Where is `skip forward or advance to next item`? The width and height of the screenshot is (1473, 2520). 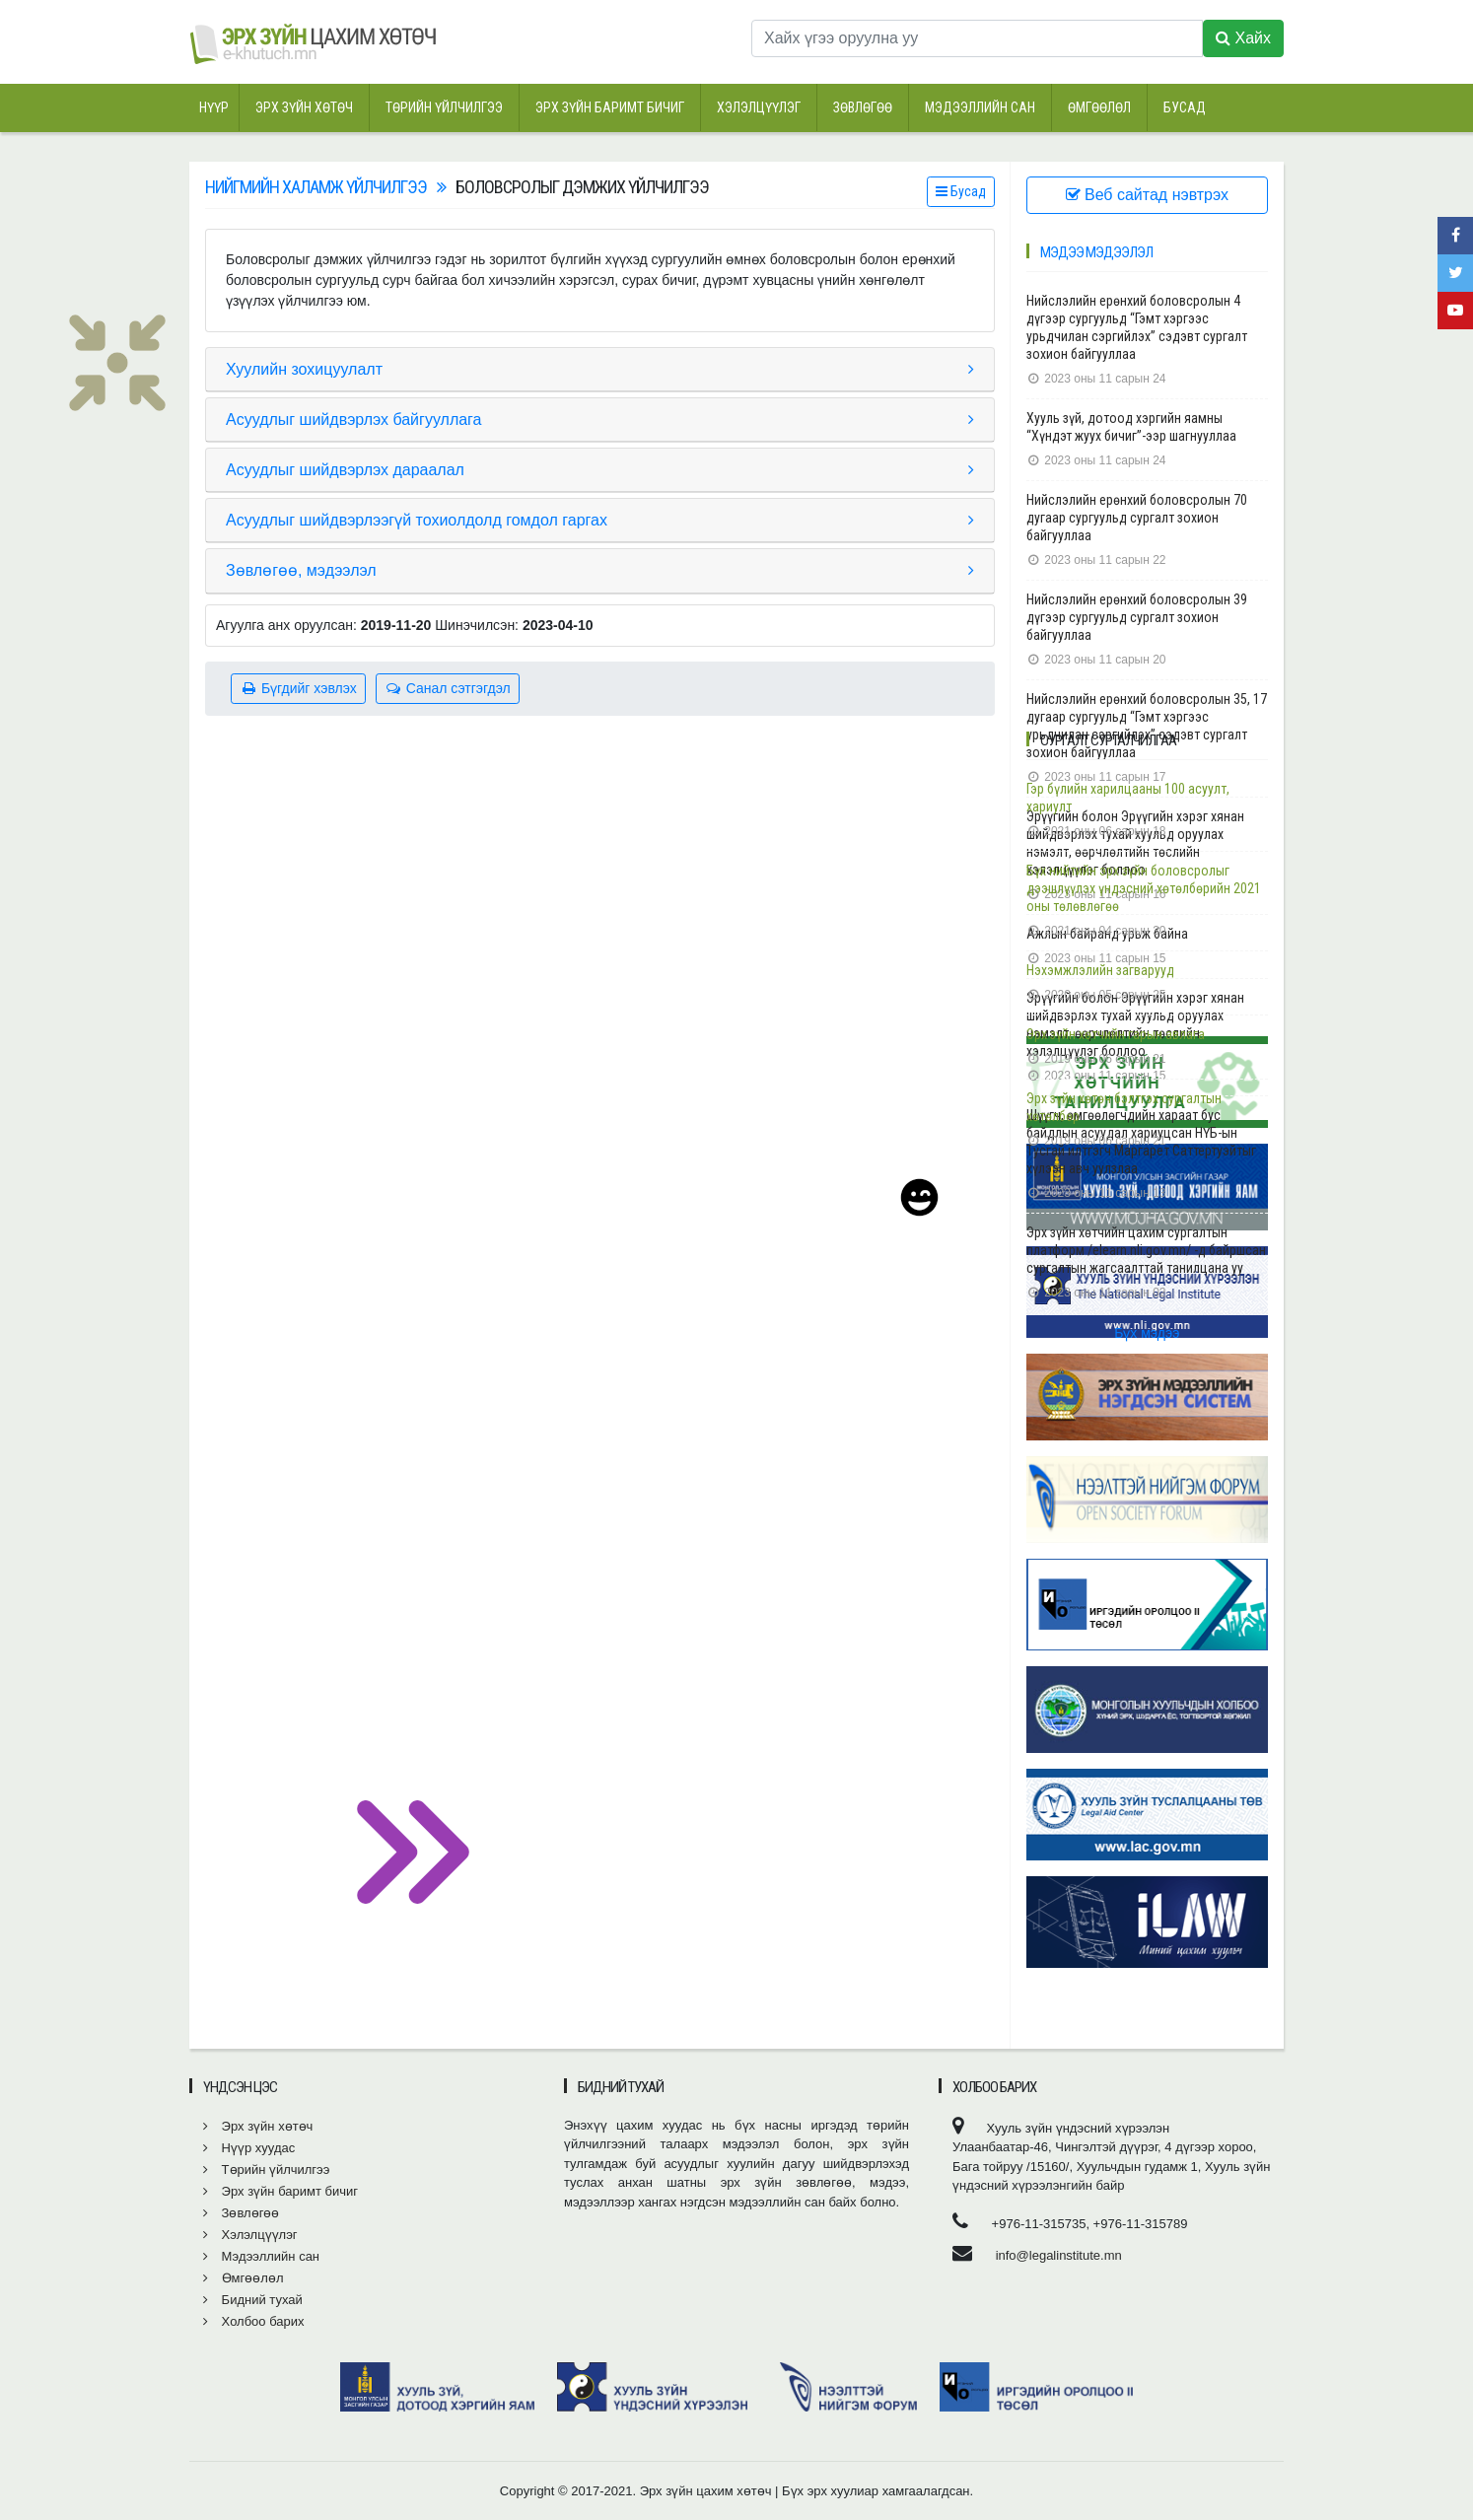 skip forward or advance to next item is located at coordinates (408, 1852).